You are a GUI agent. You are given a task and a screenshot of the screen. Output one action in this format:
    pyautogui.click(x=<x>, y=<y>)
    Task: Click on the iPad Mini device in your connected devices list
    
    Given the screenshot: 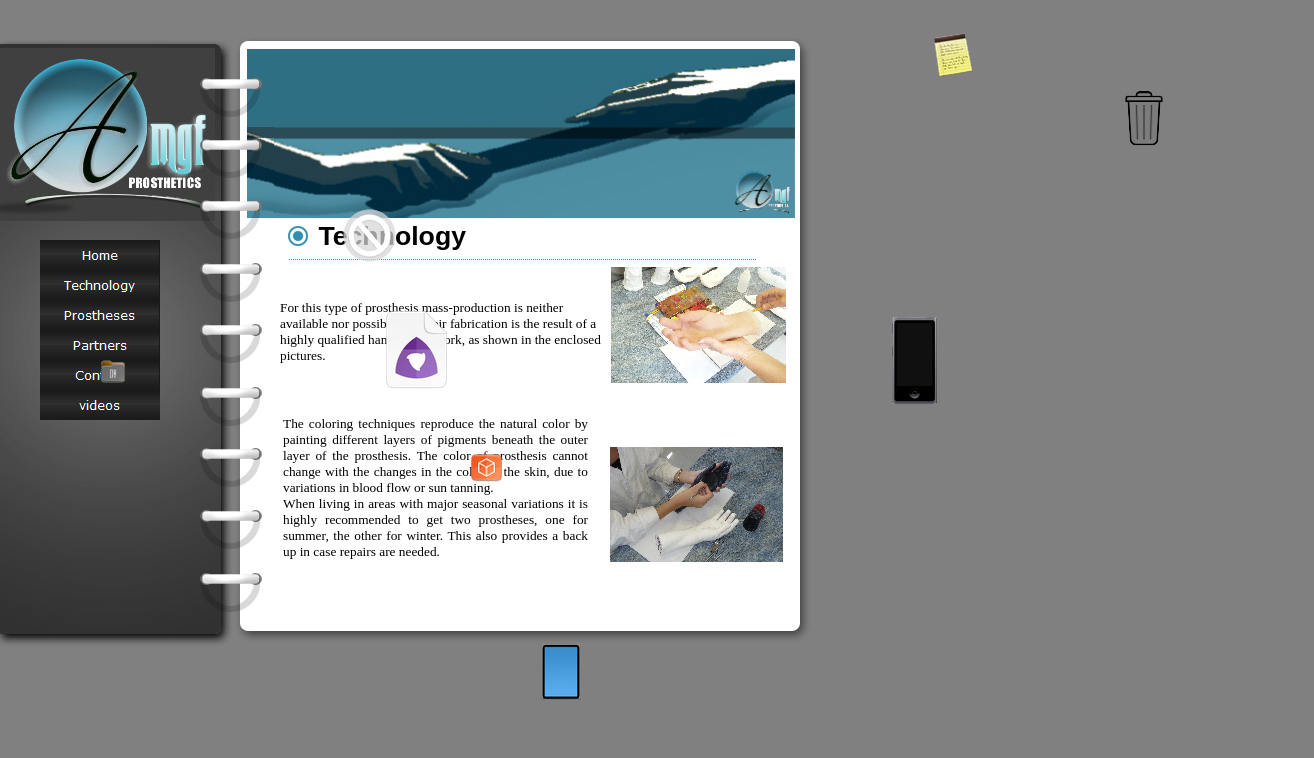 What is the action you would take?
    pyautogui.click(x=561, y=666)
    